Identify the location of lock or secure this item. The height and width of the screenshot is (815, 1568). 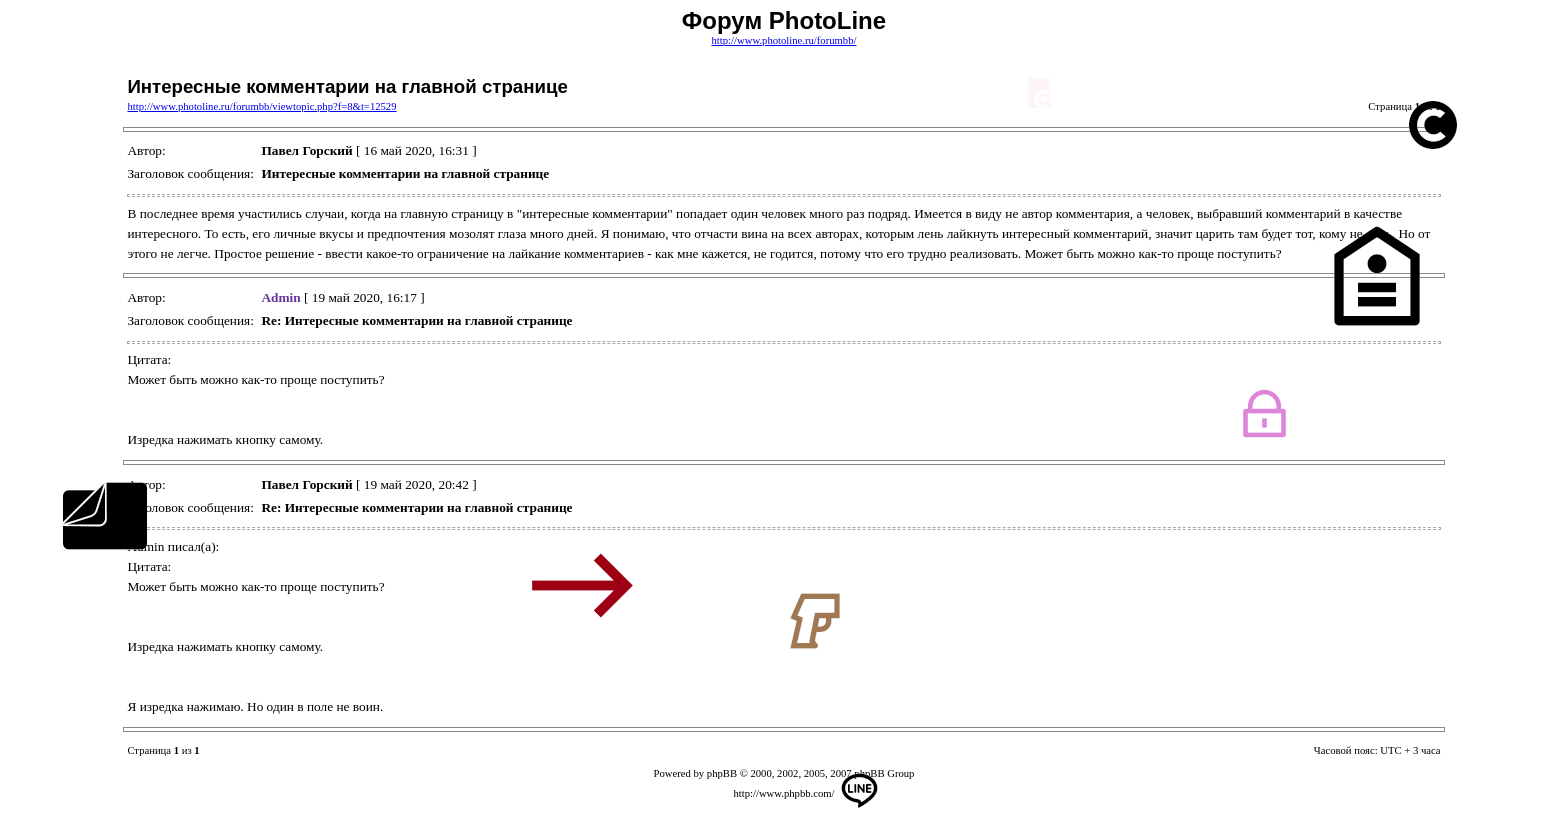
(1264, 413).